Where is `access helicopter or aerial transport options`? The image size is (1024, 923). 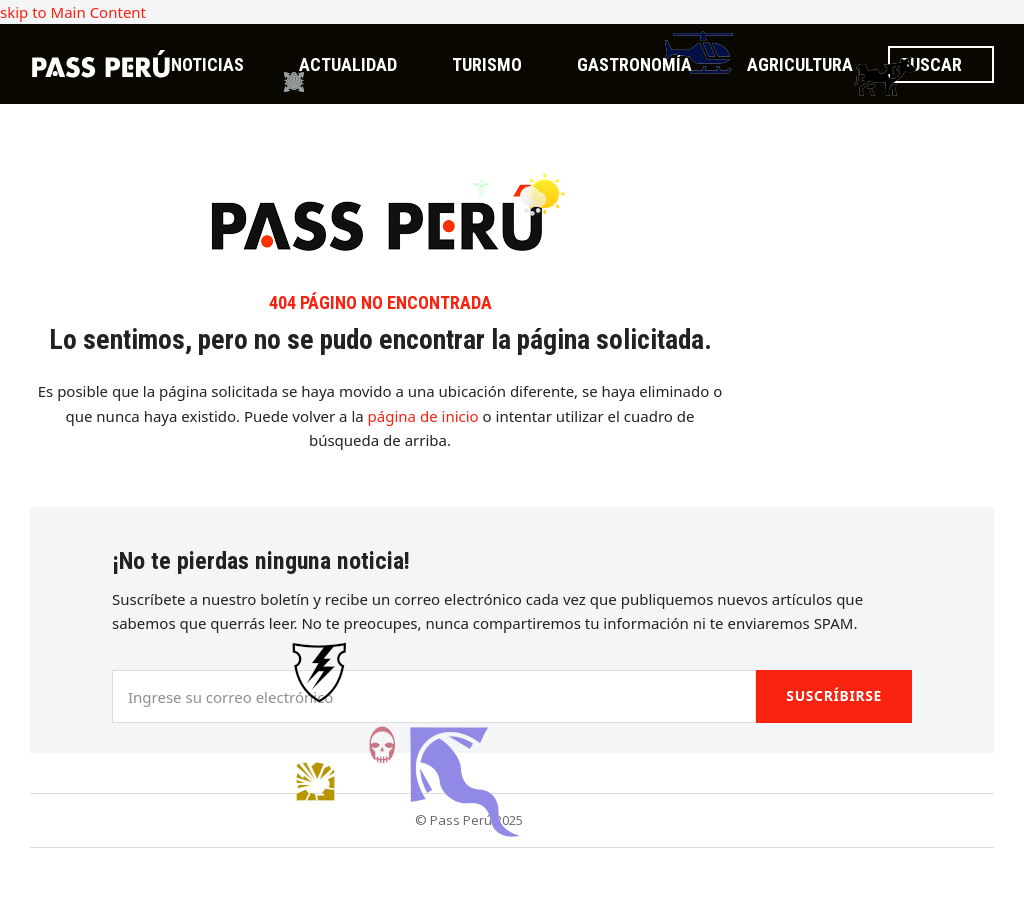 access helicopter or aerial transport options is located at coordinates (698, 52).